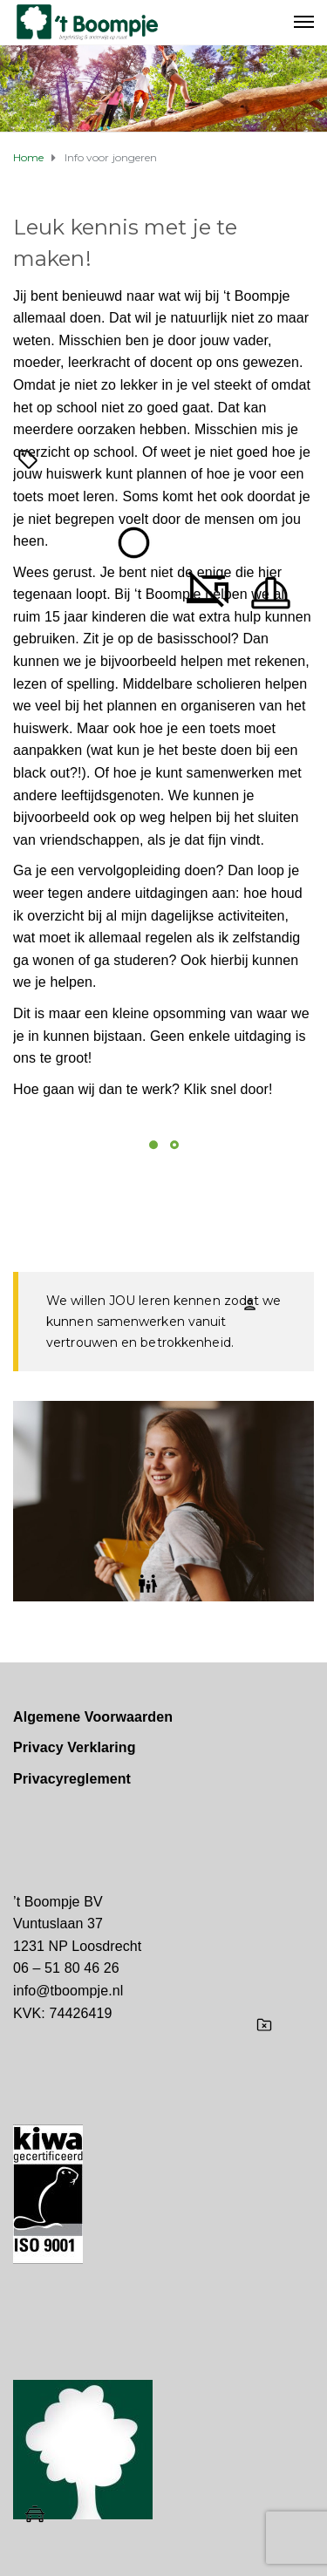 This screenshot has width=327, height=2576. What do you see at coordinates (28, 459) in the screenshot?
I see `add or view tags for an item` at bounding box center [28, 459].